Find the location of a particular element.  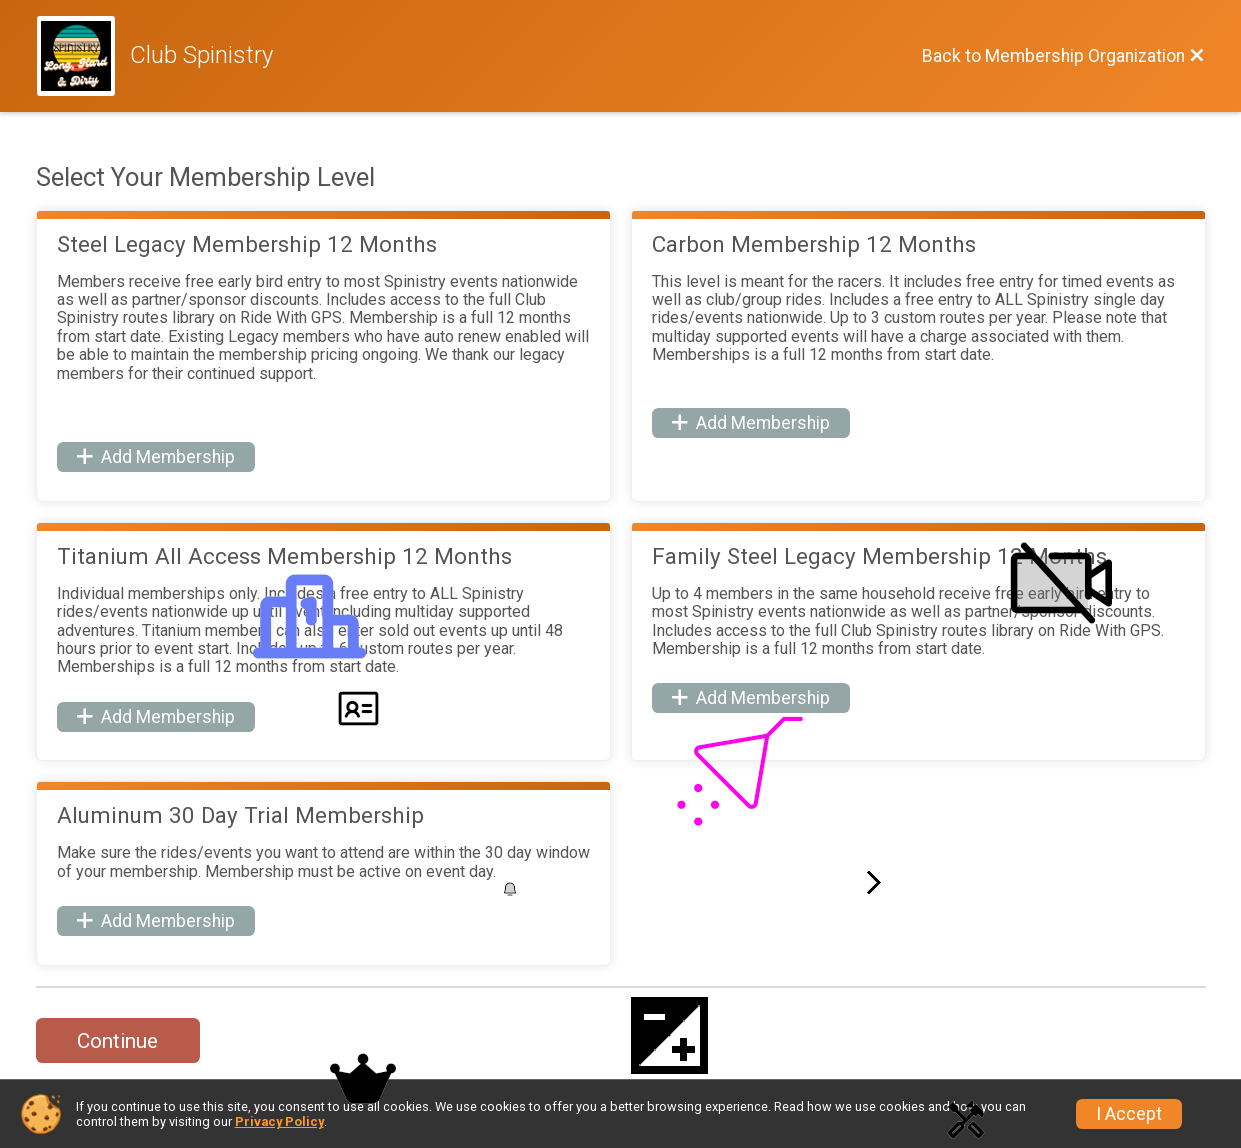

view notifications is located at coordinates (510, 889).